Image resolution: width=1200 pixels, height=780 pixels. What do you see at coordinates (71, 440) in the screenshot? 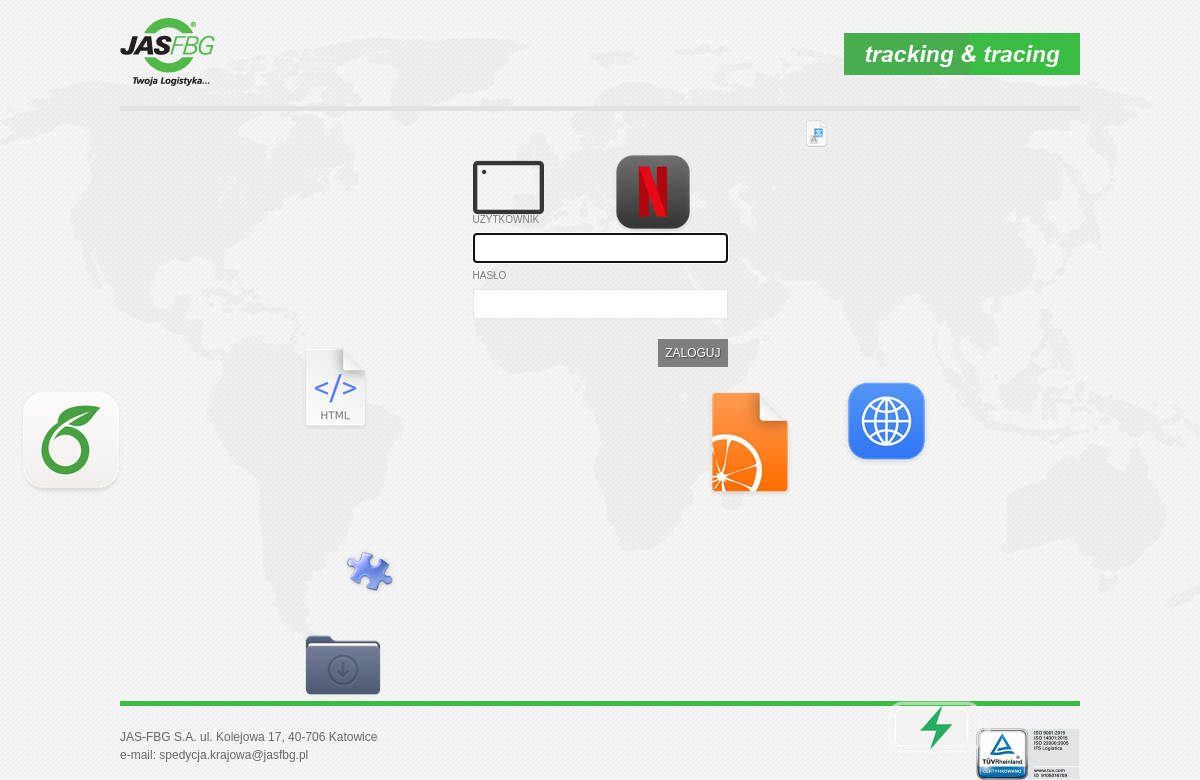
I see `open overleaf document editor` at bounding box center [71, 440].